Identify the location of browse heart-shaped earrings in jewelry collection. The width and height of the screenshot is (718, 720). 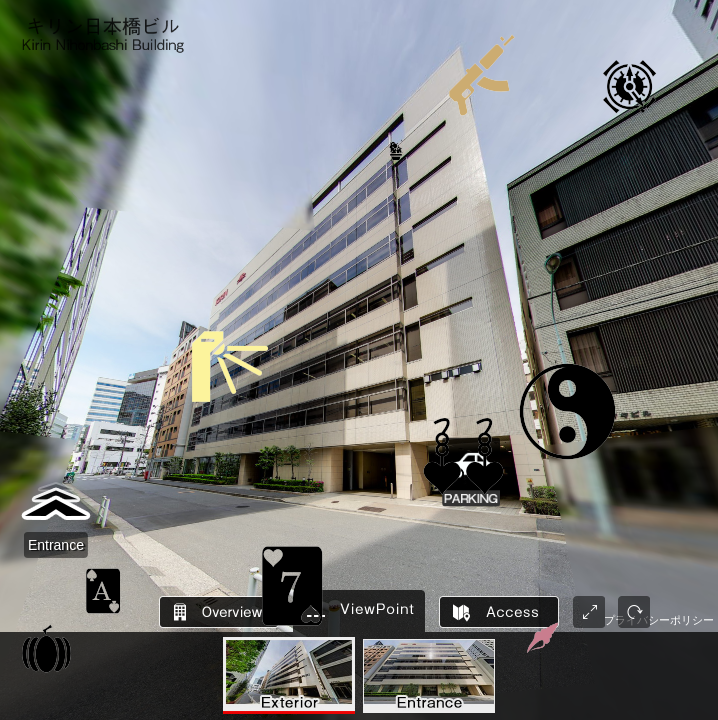
(463, 456).